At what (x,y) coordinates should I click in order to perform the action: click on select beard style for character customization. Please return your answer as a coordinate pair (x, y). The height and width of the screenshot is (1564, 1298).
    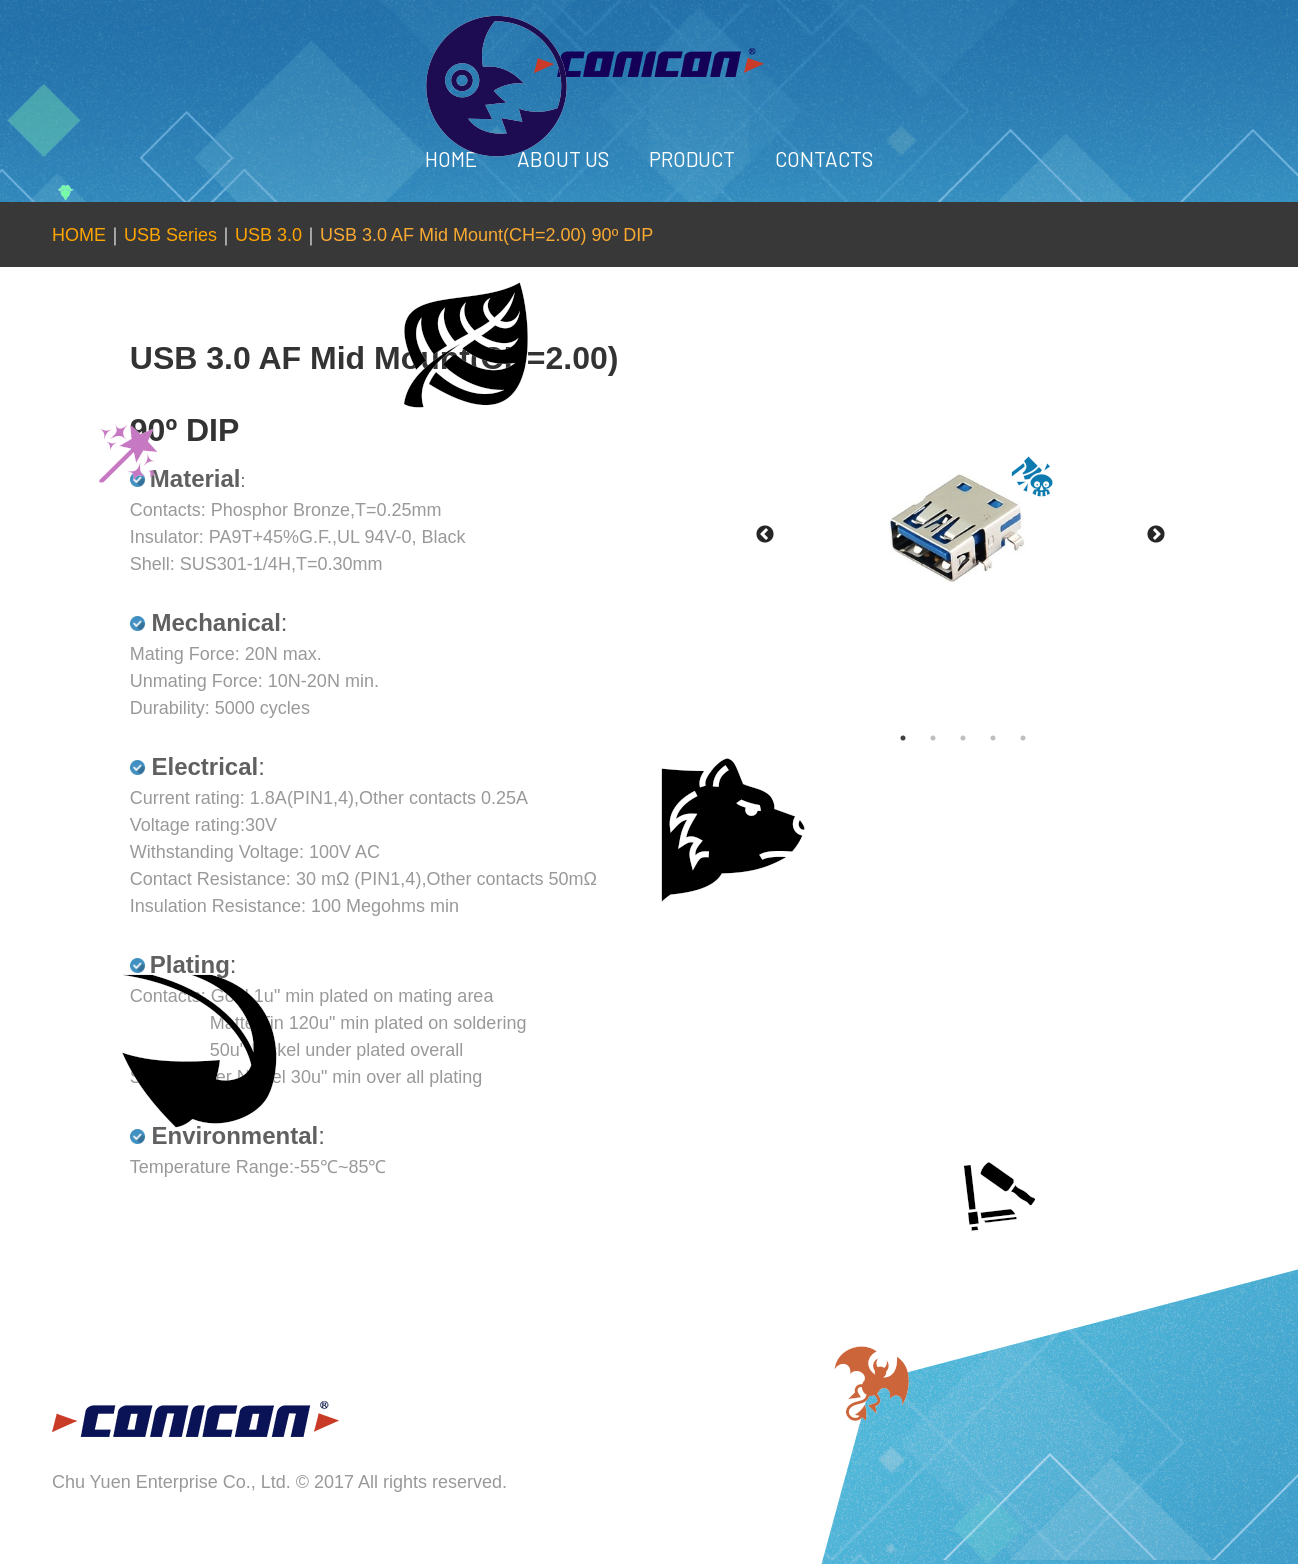
    Looking at the image, I should click on (65, 192).